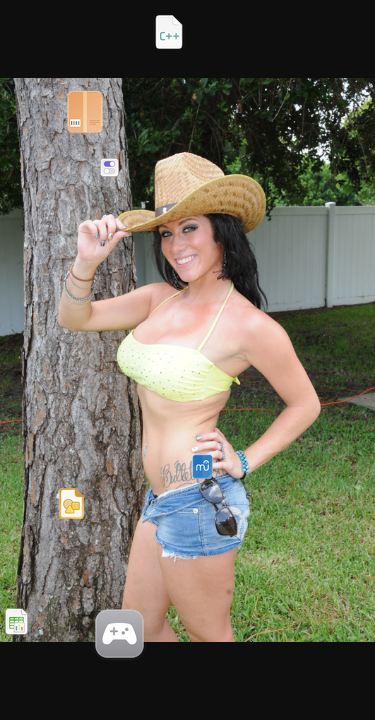  Describe the element at coordinates (119, 634) in the screenshot. I see `access games settings or preferences` at that location.